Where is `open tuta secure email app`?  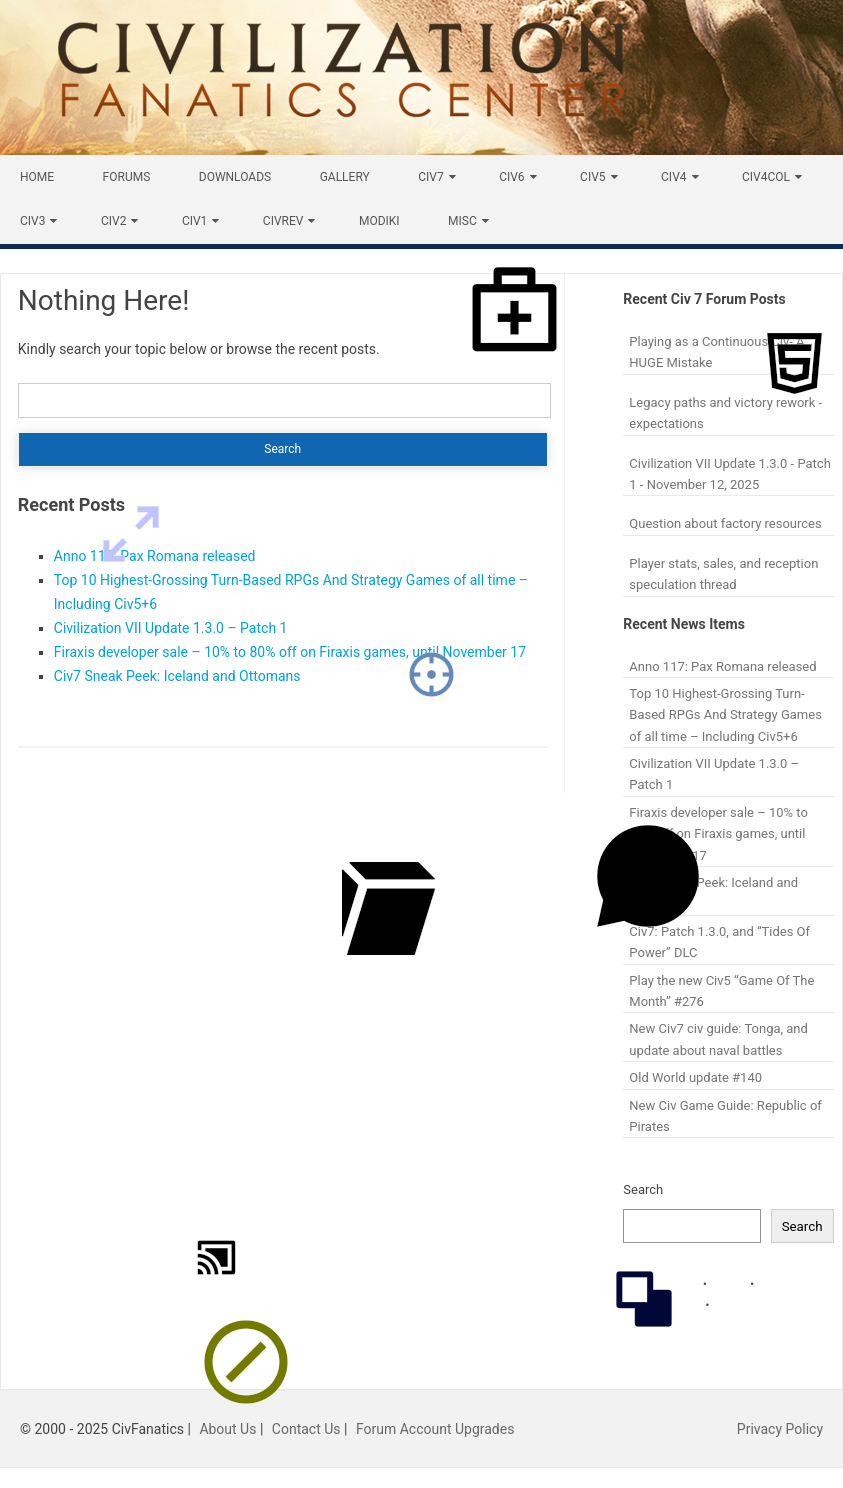 open tuta secure email app is located at coordinates (388, 908).